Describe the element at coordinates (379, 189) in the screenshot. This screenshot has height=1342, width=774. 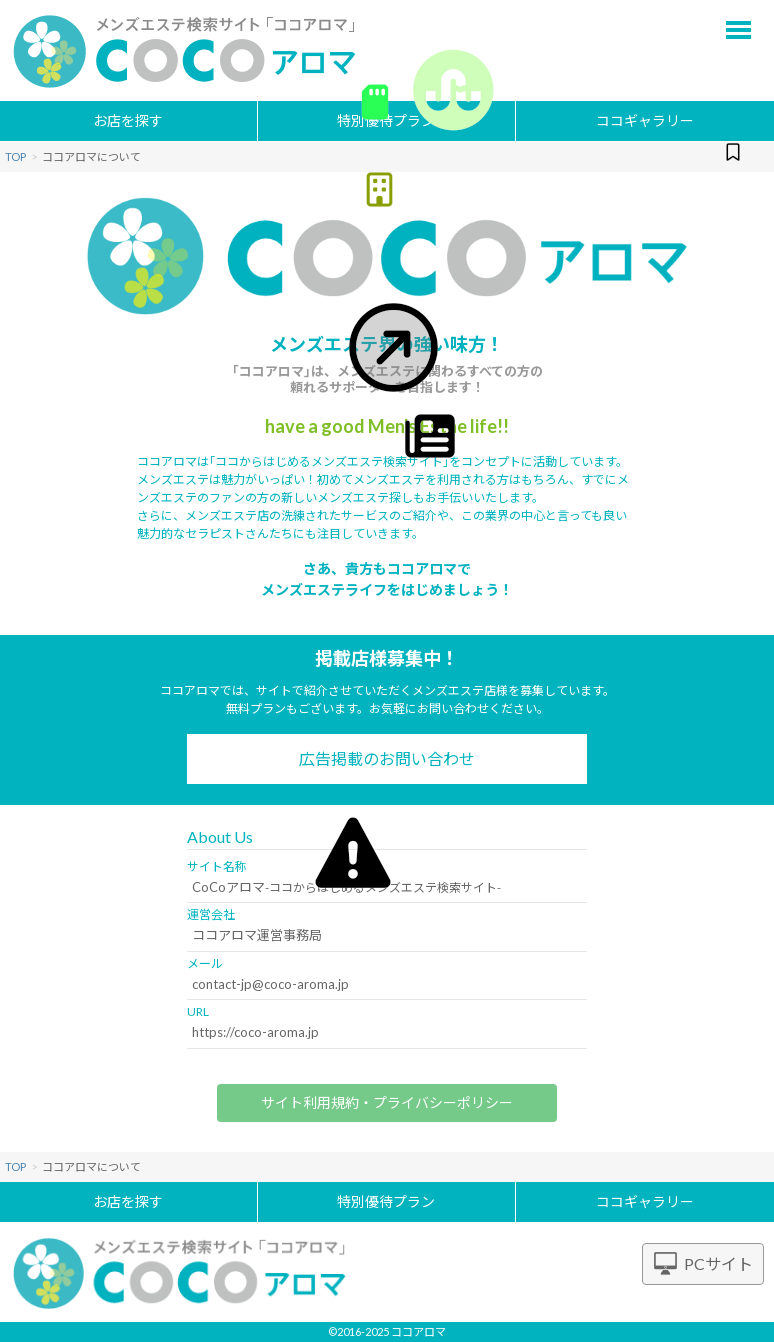
I see `view building or office location` at that location.